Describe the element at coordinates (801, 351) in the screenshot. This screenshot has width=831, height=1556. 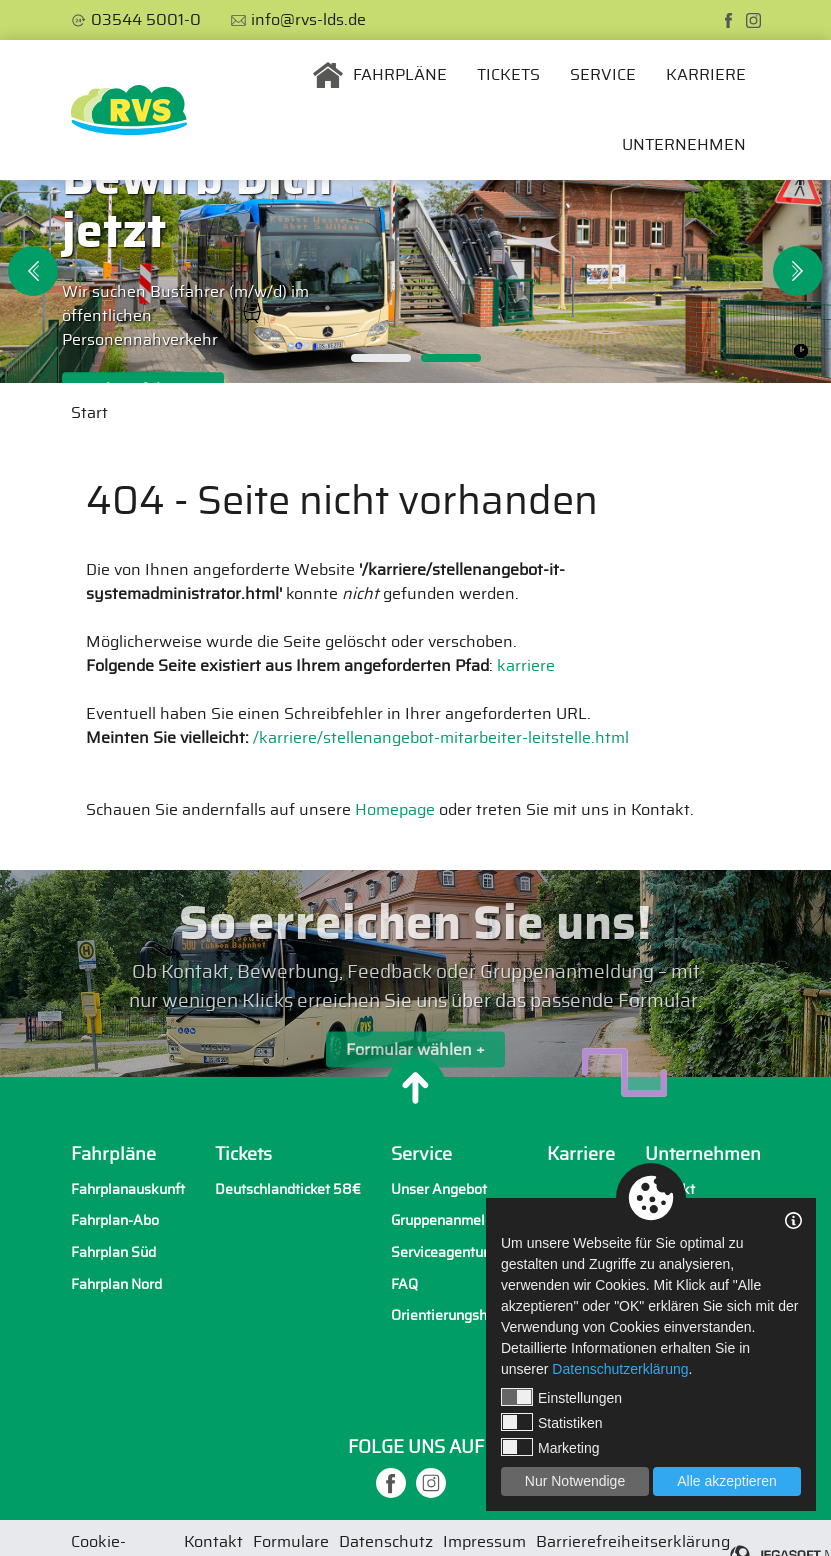
I see `indicates the current time or timestamp` at that location.